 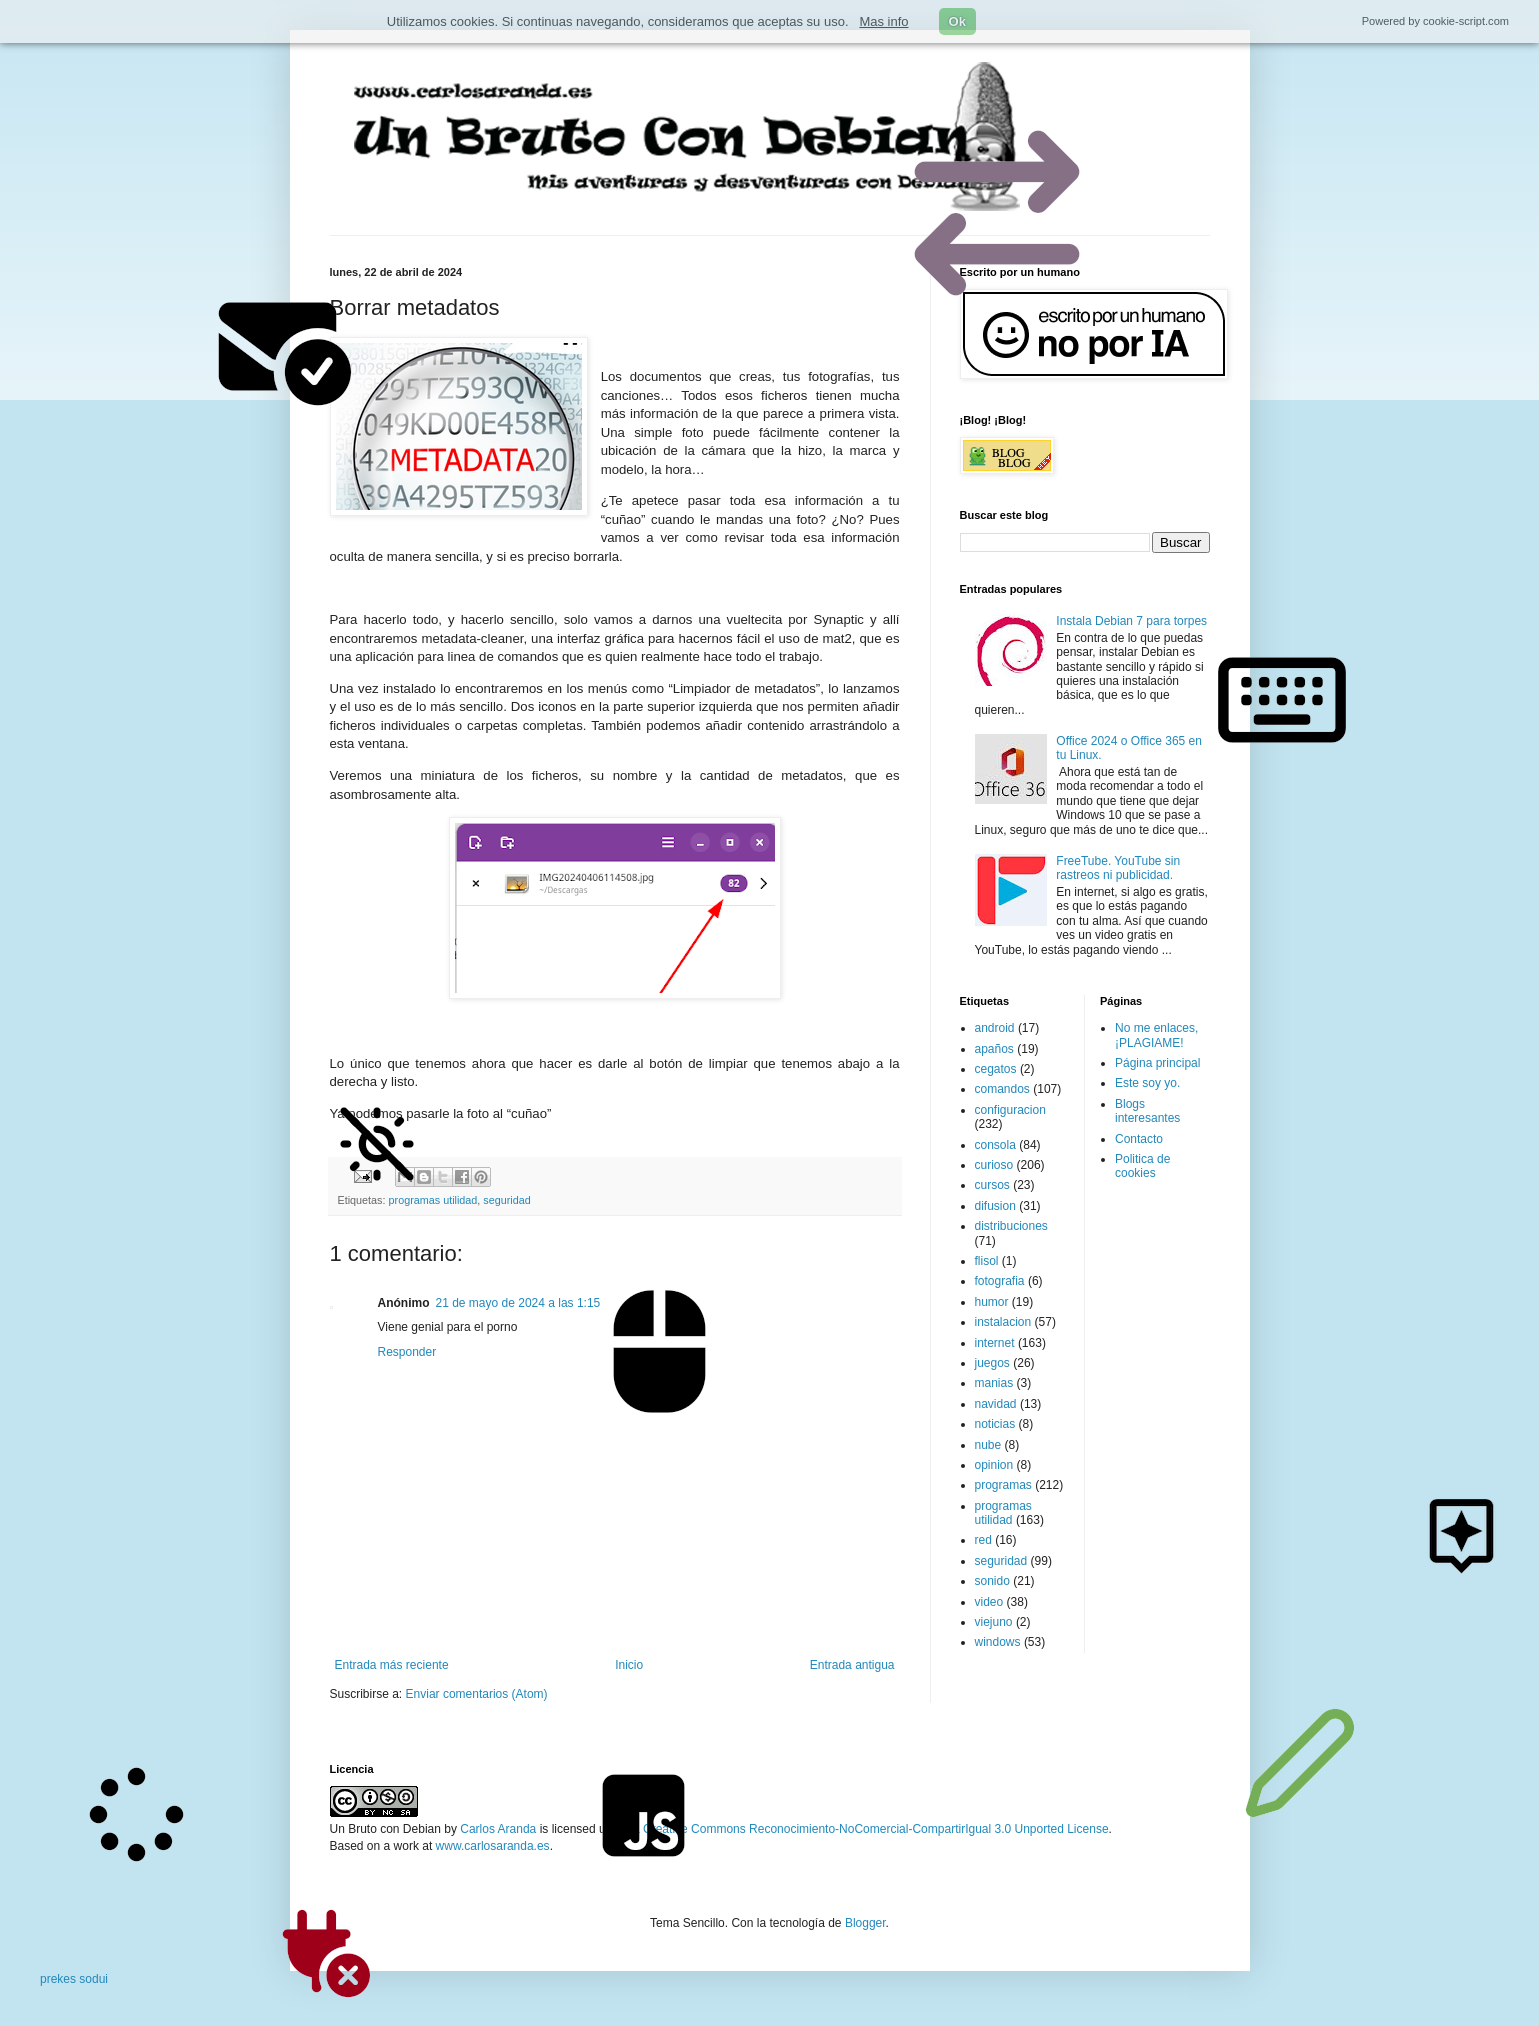 I want to click on indicates mouse input device settings, so click(x=659, y=1351).